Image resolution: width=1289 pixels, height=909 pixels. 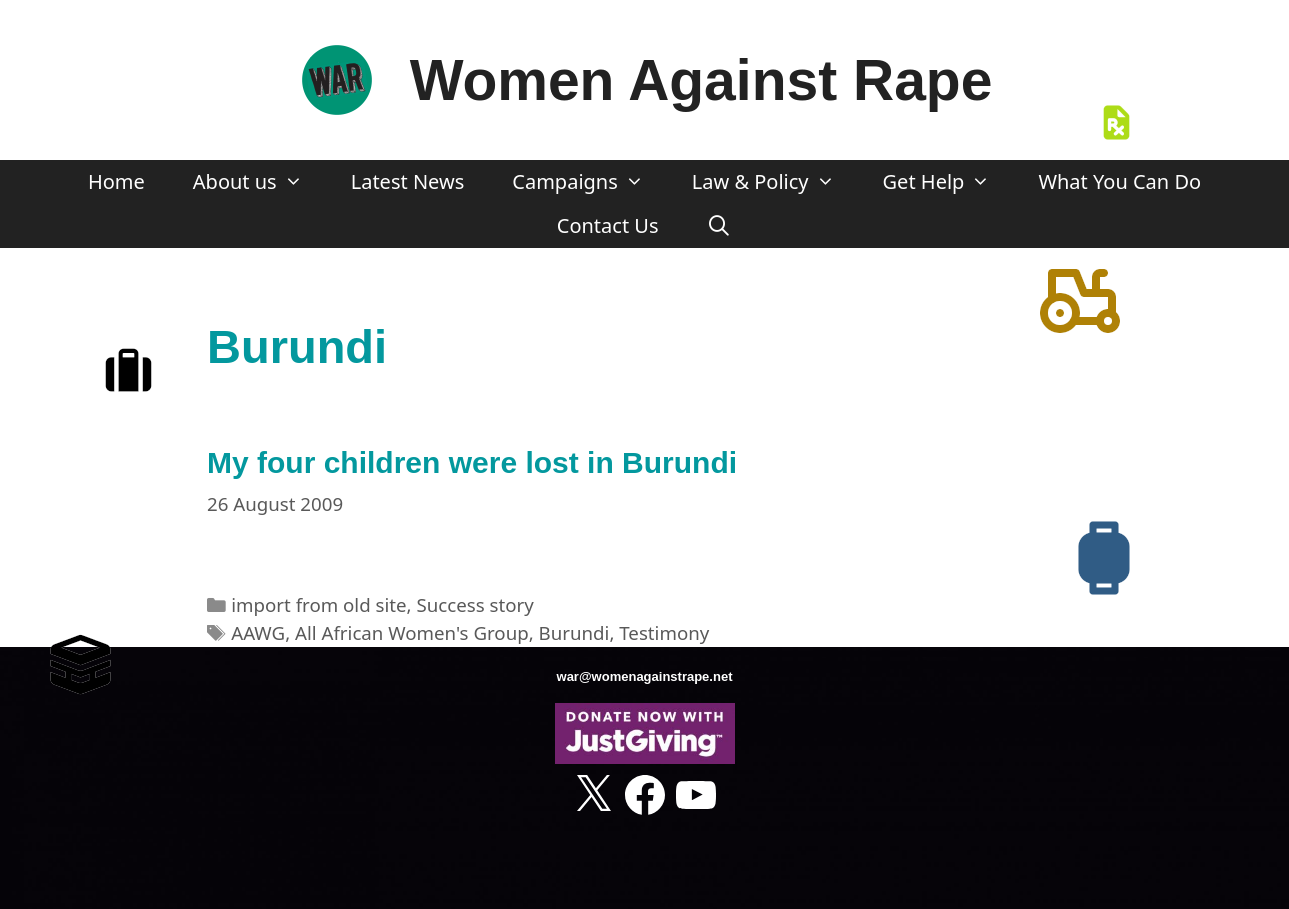 What do you see at coordinates (80, 664) in the screenshot?
I see `access islamic prayer times or qibla direction` at bounding box center [80, 664].